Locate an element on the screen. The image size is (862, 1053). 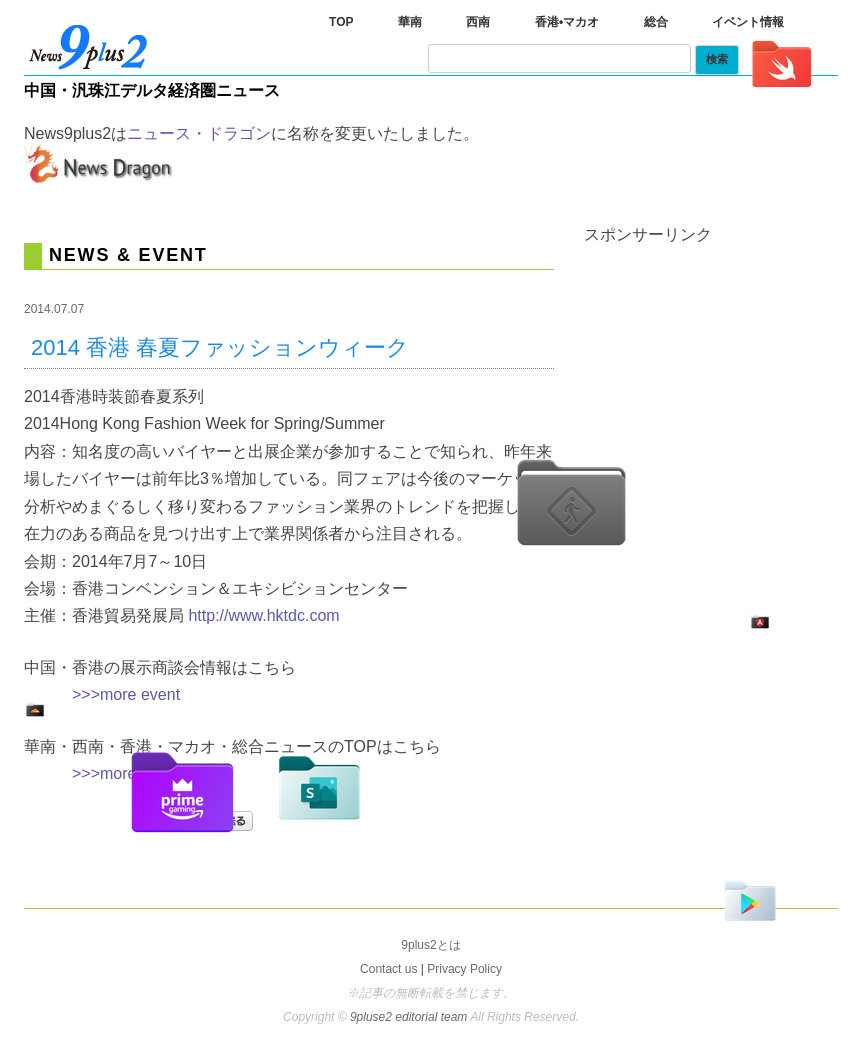
open folder containing microsoft sway files is located at coordinates (319, 790).